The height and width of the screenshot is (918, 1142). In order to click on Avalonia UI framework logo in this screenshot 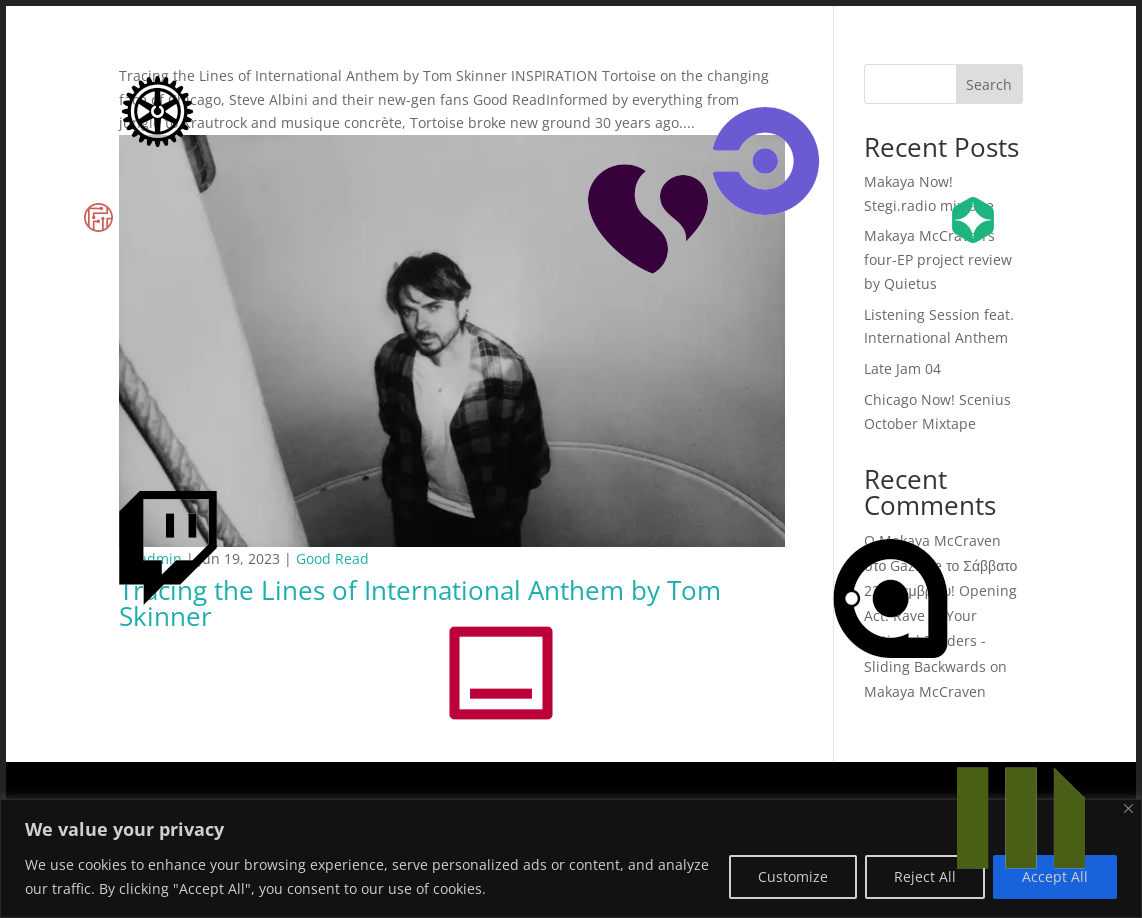, I will do `click(890, 598)`.